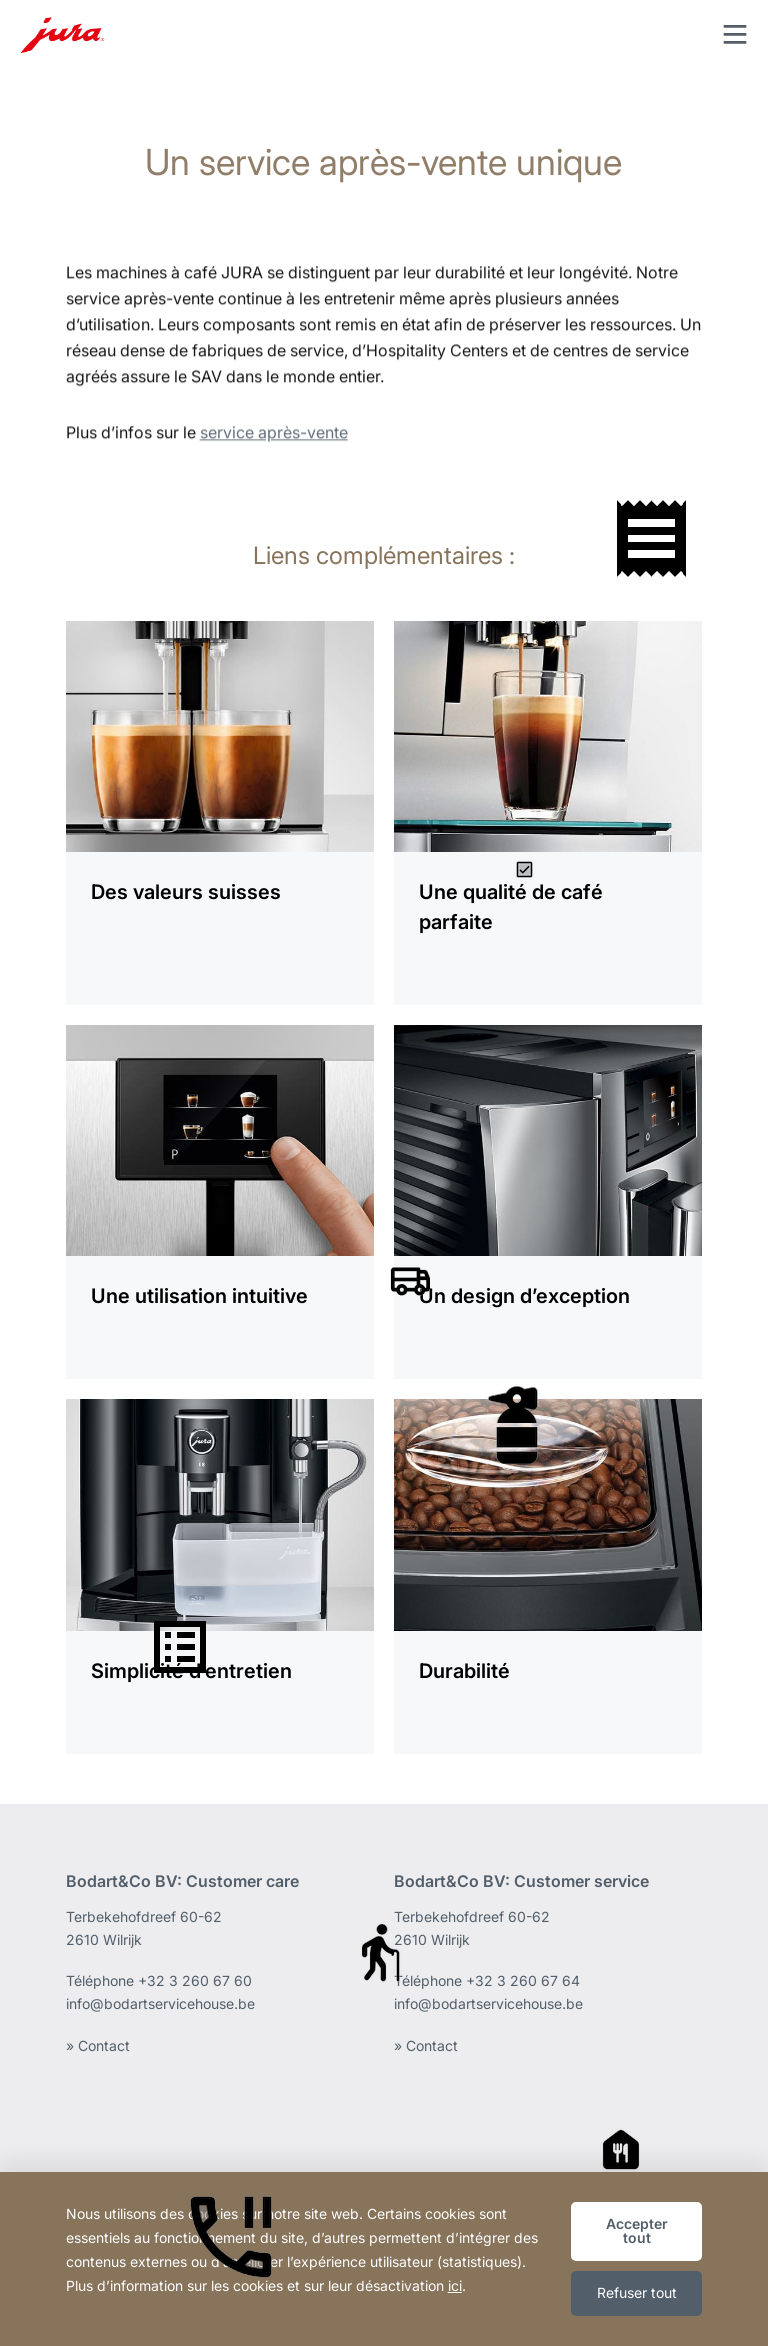  Describe the element at coordinates (231, 2237) in the screenshot. I see `call on hold` at that location.